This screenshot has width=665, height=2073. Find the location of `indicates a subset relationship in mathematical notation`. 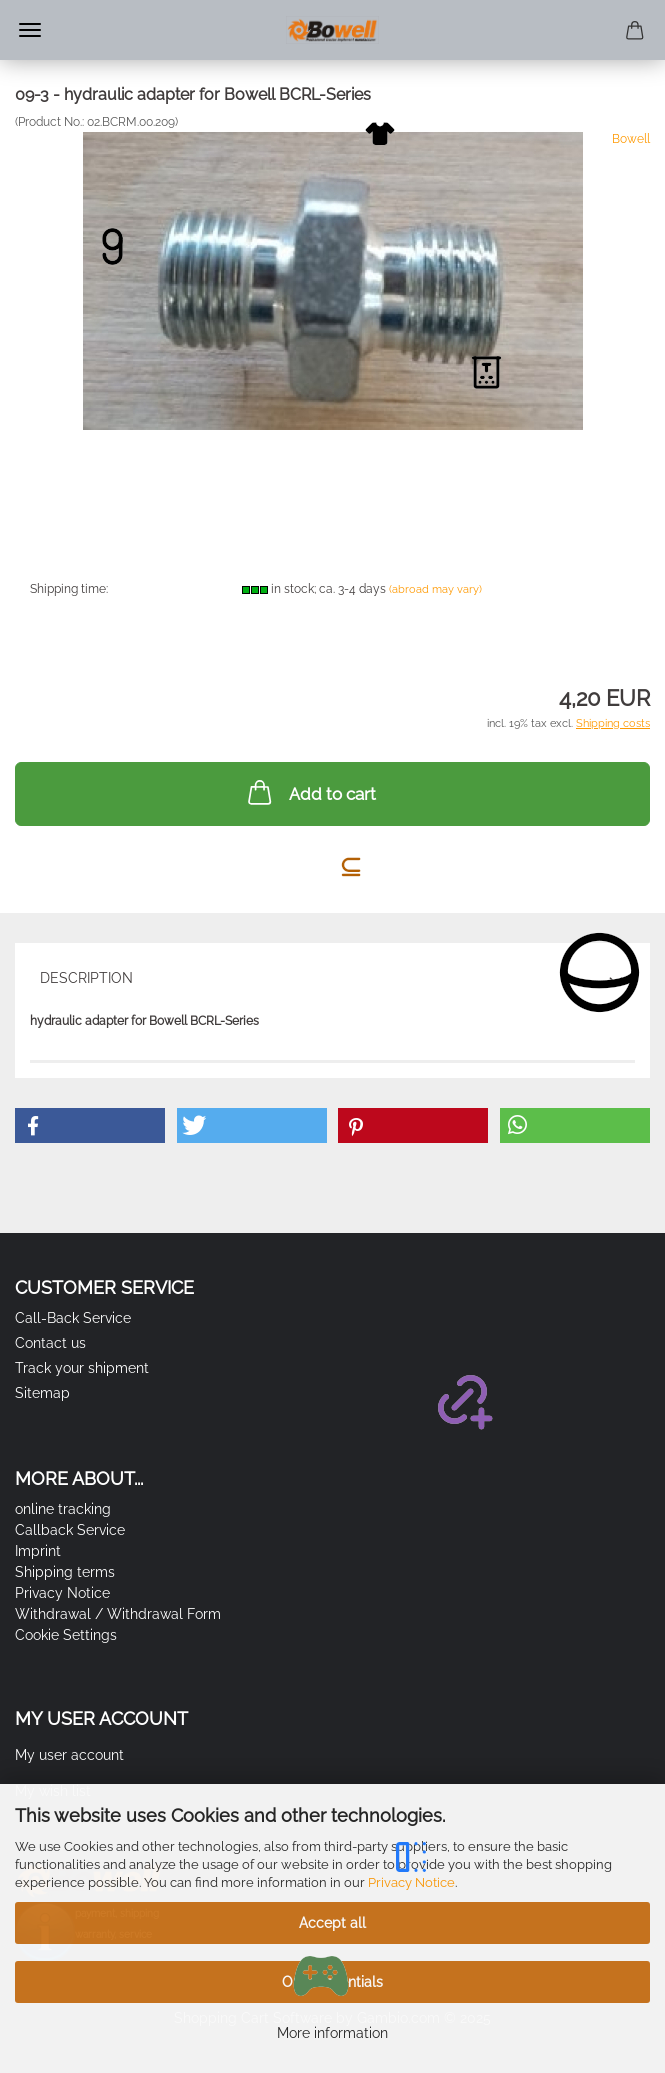

indicates a subset relationship in mathematical notation is located at coordinates (351, 866).